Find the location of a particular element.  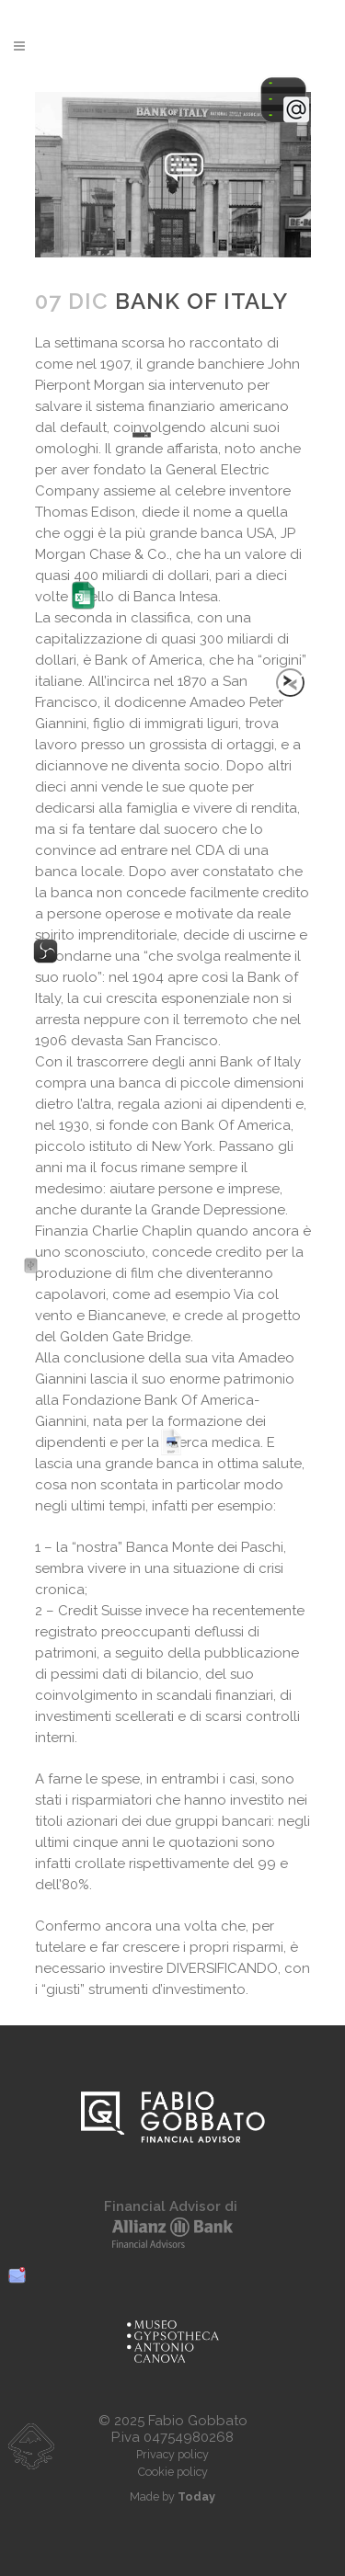

apple magic keyboard with numeric keypad in silver and black is located at coordinates (142, 435).